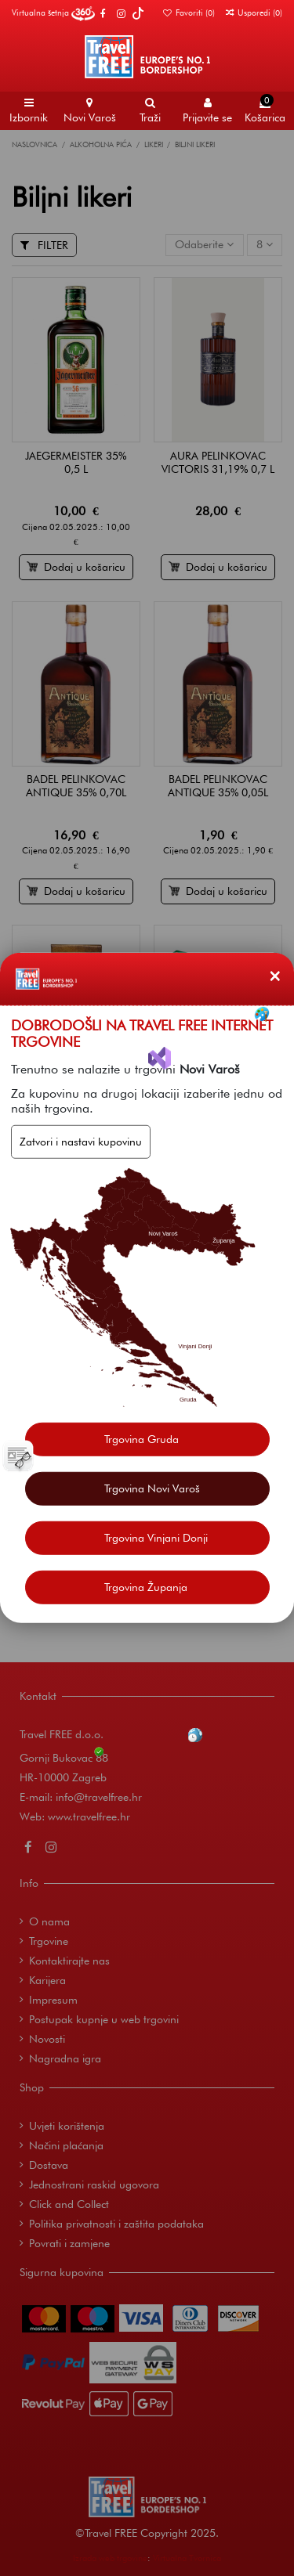 The width and height of the screenshot is (294, 2576). What do you see at coordinates (94, 1747) in the screenshot?
I see `indicates a successfully completed action` at bounding box center [94, 1747].